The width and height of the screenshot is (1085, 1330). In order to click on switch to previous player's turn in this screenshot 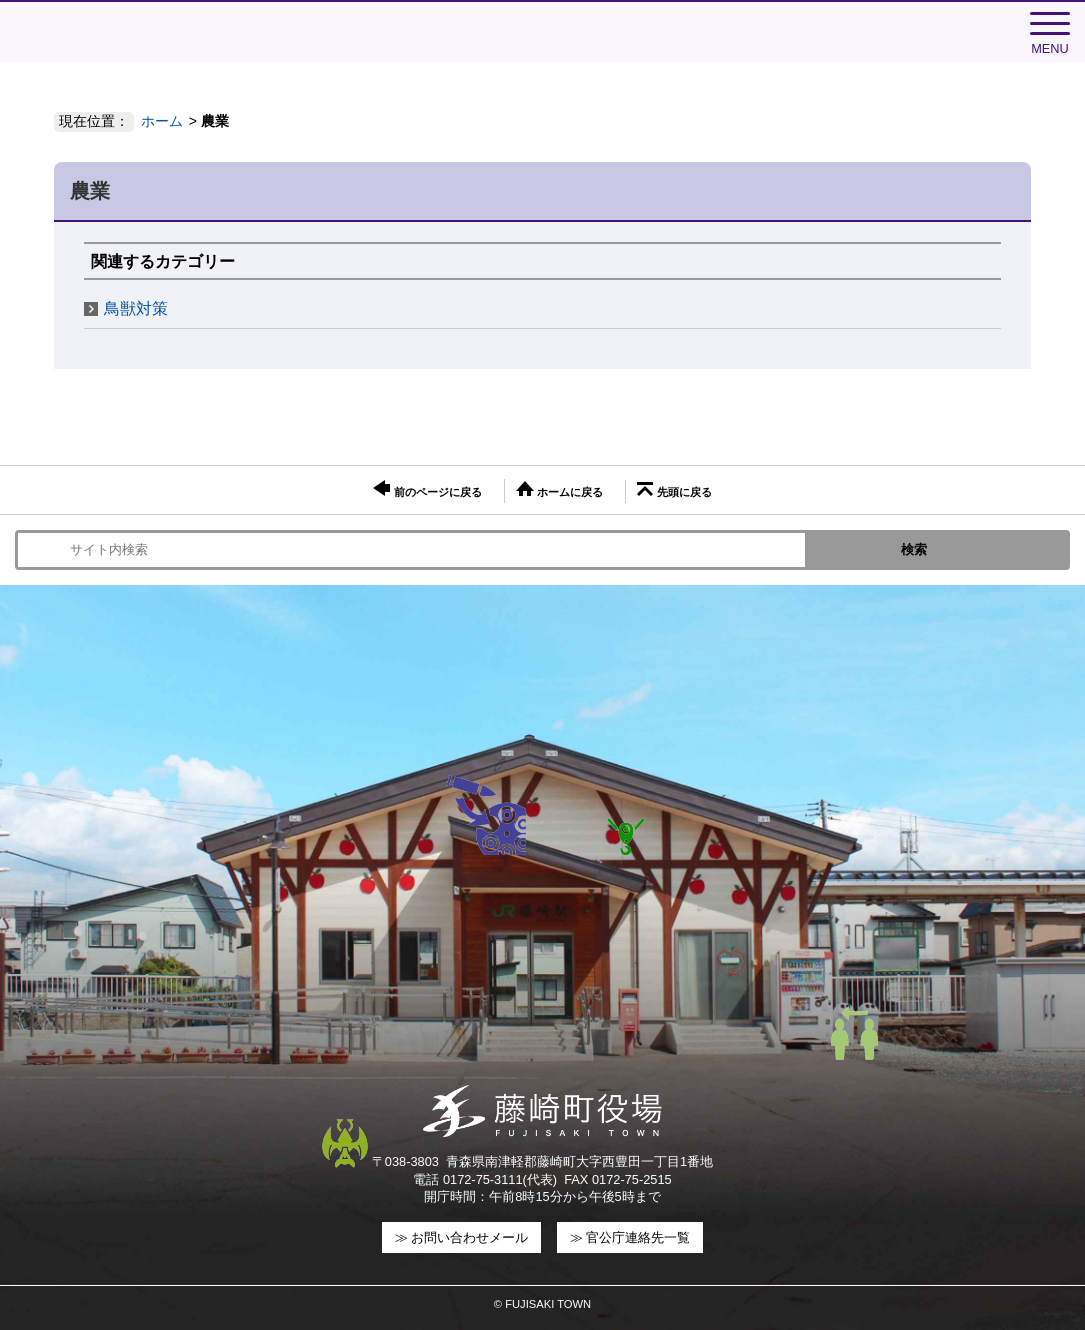, I will do `click(854, 1033)`.